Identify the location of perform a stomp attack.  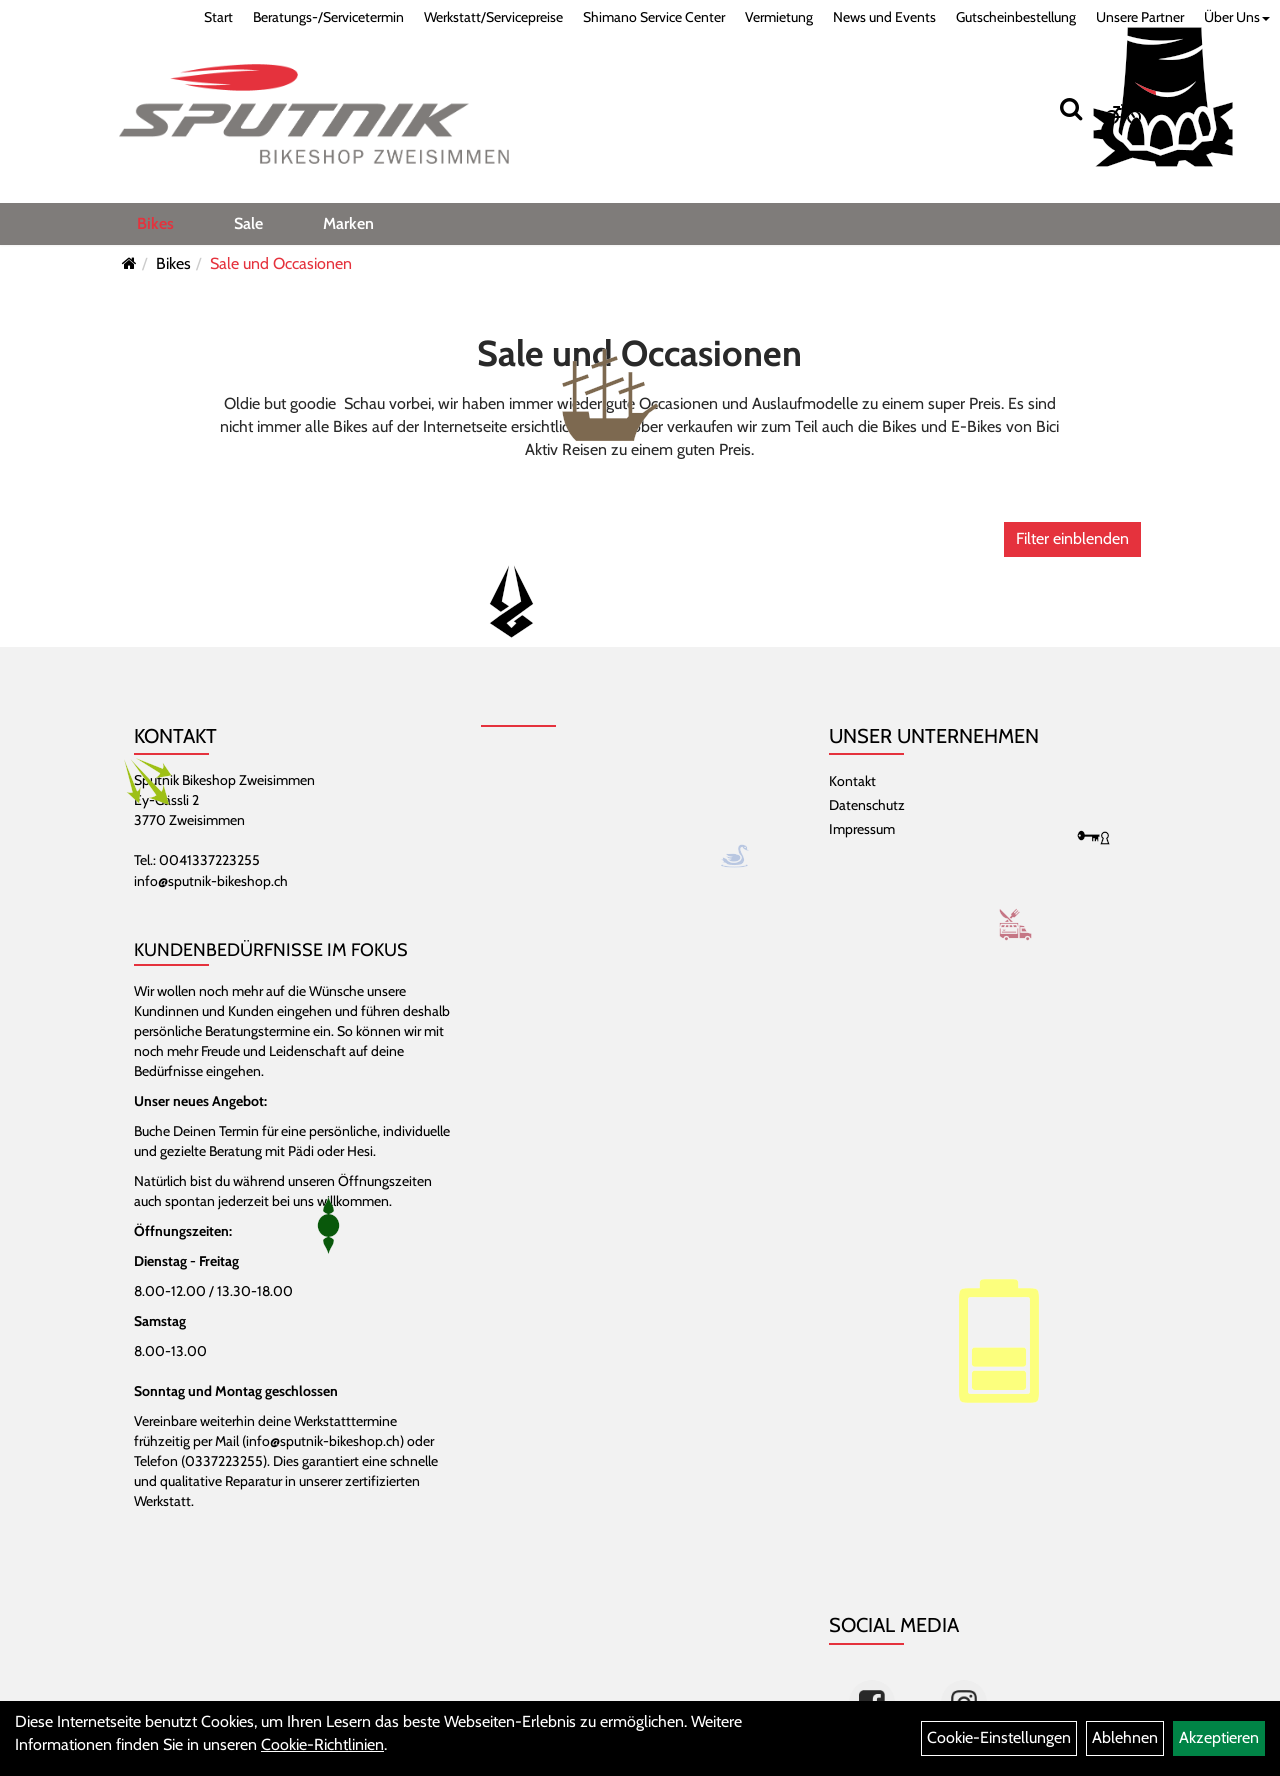
(1163, 97).